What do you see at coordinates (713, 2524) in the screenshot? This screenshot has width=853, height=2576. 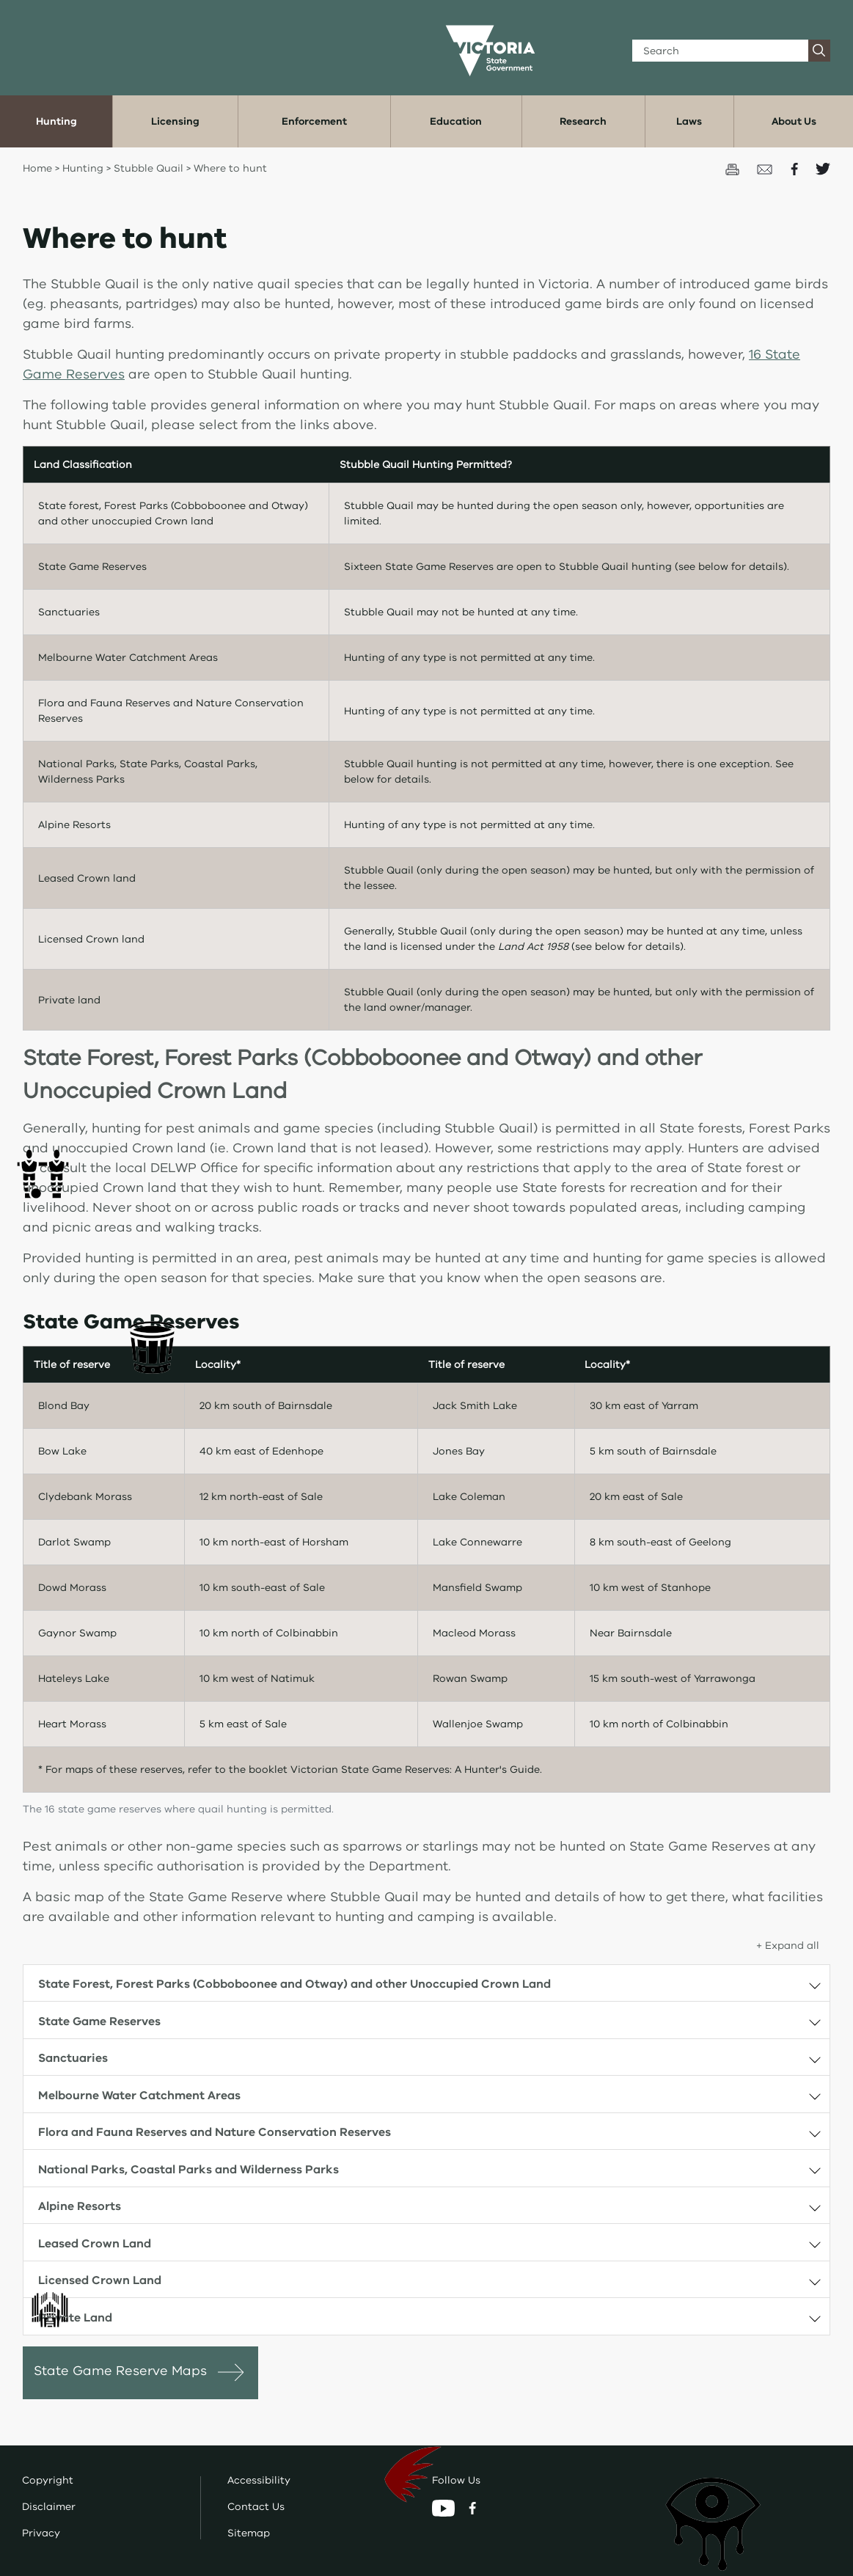 I see `indicates a horror or gore content warning` at bounding box center [713, 2524].